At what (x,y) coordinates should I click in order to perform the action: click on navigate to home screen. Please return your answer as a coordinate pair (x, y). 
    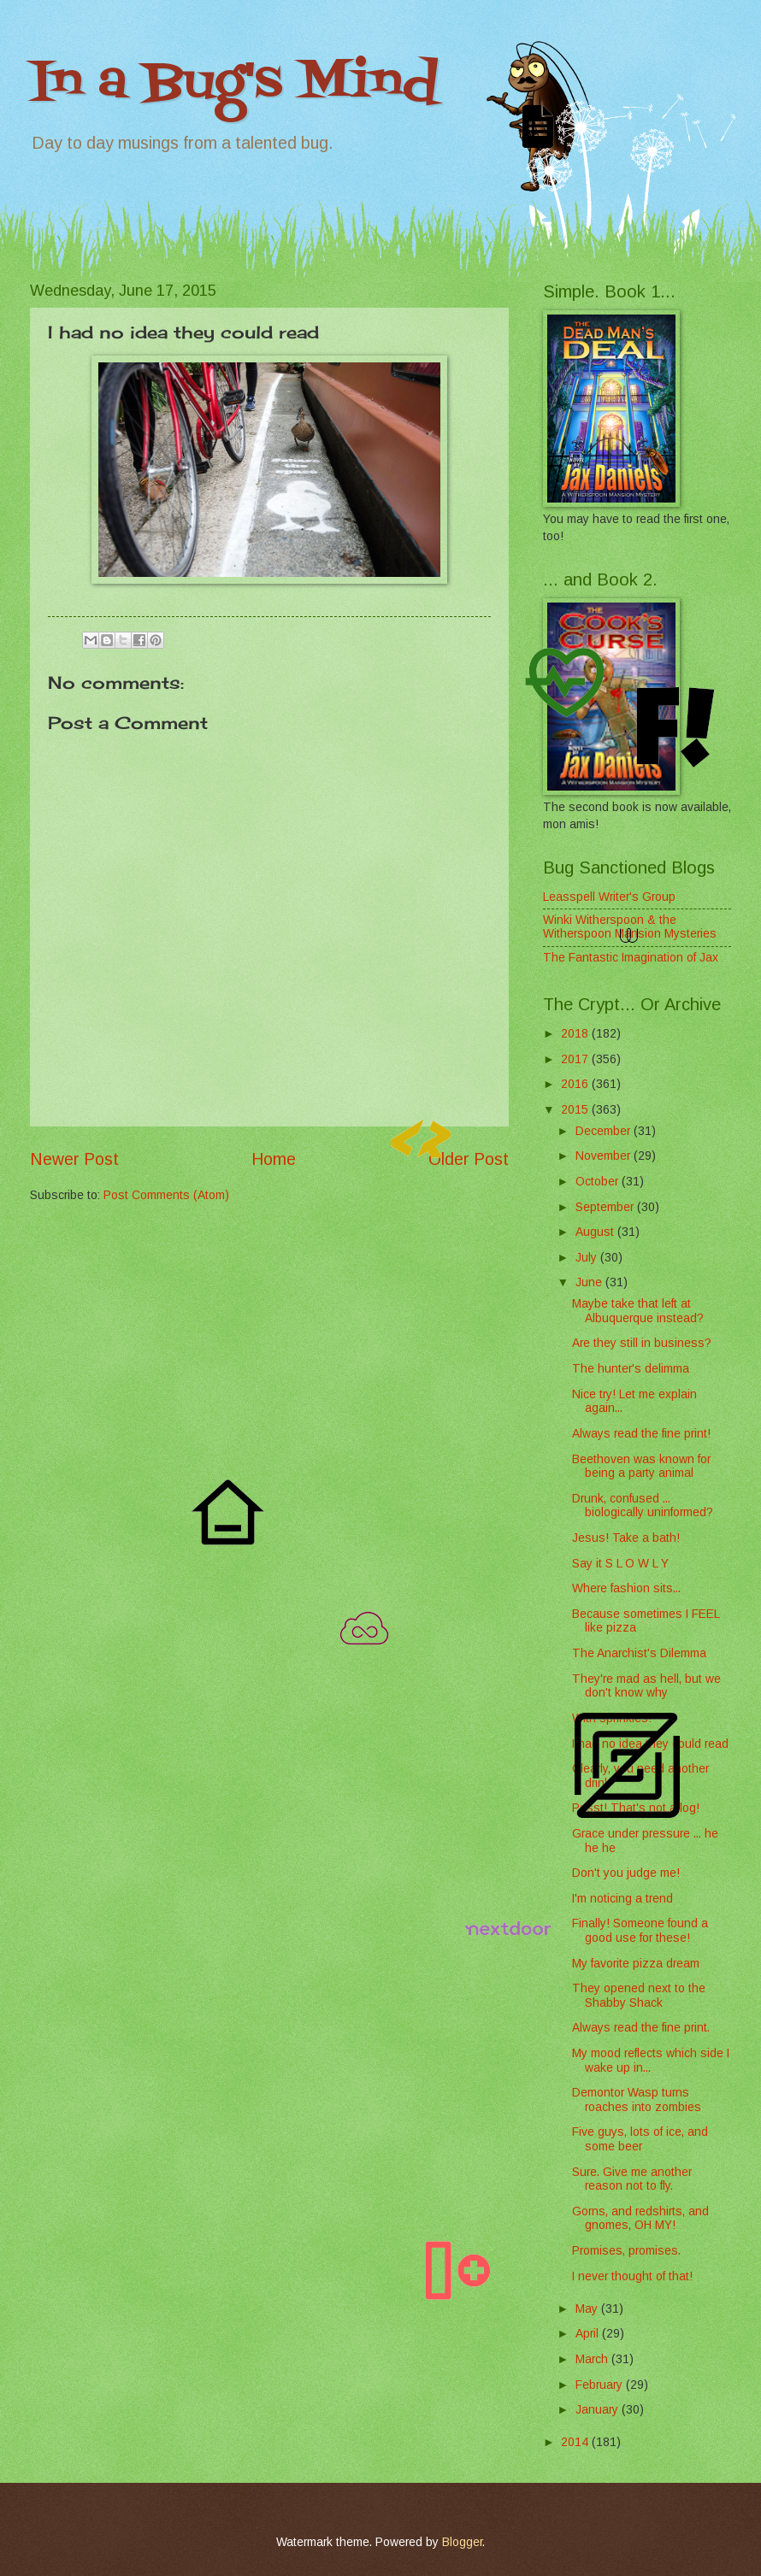
    Looking at the image, I should click on (227, 1514).